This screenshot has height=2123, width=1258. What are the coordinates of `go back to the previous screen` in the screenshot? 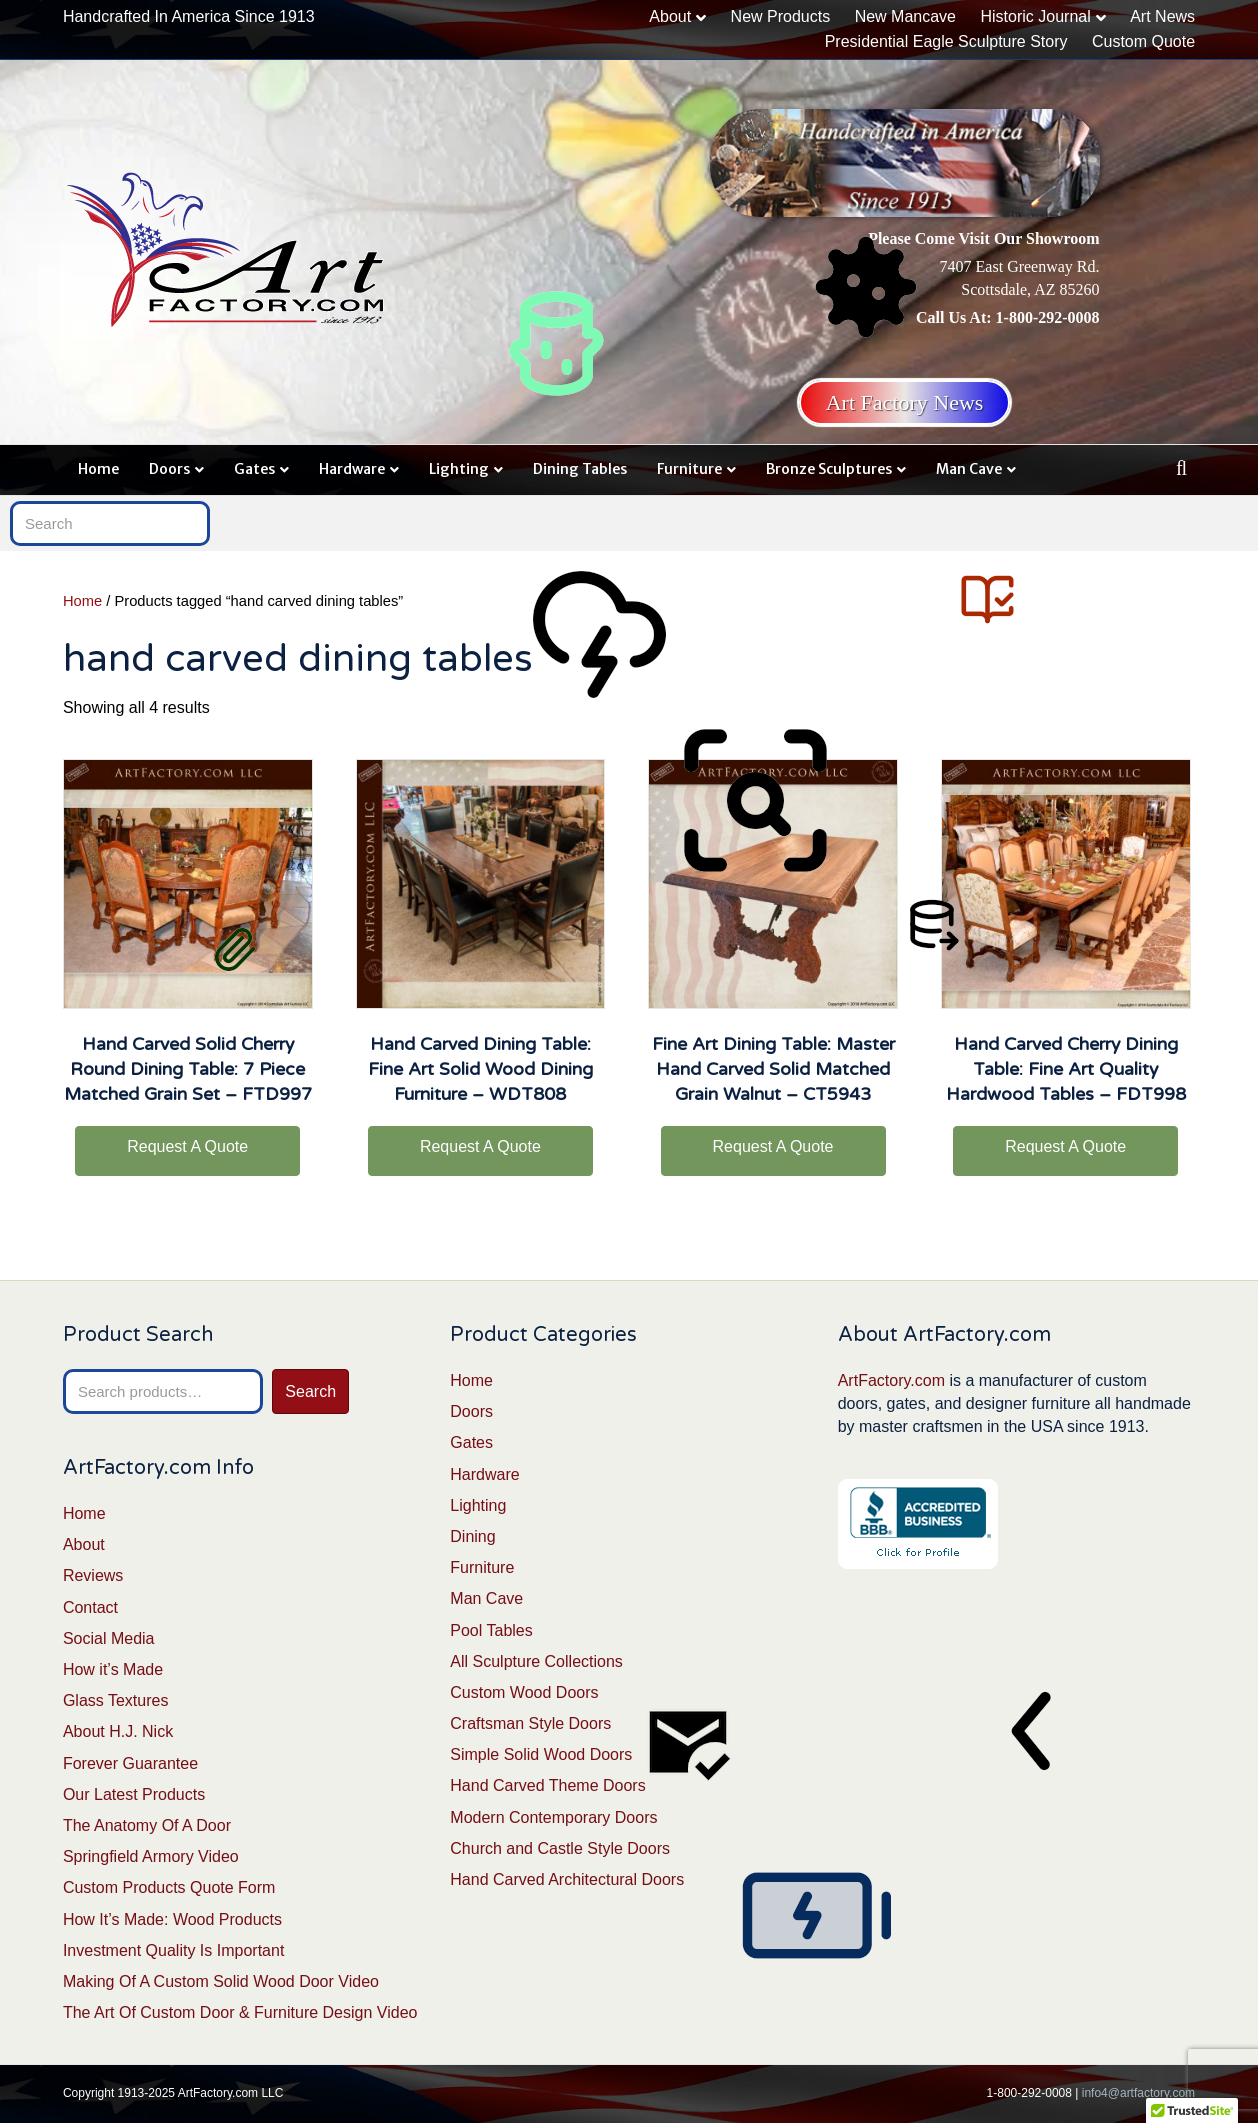 It's located at (1034, 1731).